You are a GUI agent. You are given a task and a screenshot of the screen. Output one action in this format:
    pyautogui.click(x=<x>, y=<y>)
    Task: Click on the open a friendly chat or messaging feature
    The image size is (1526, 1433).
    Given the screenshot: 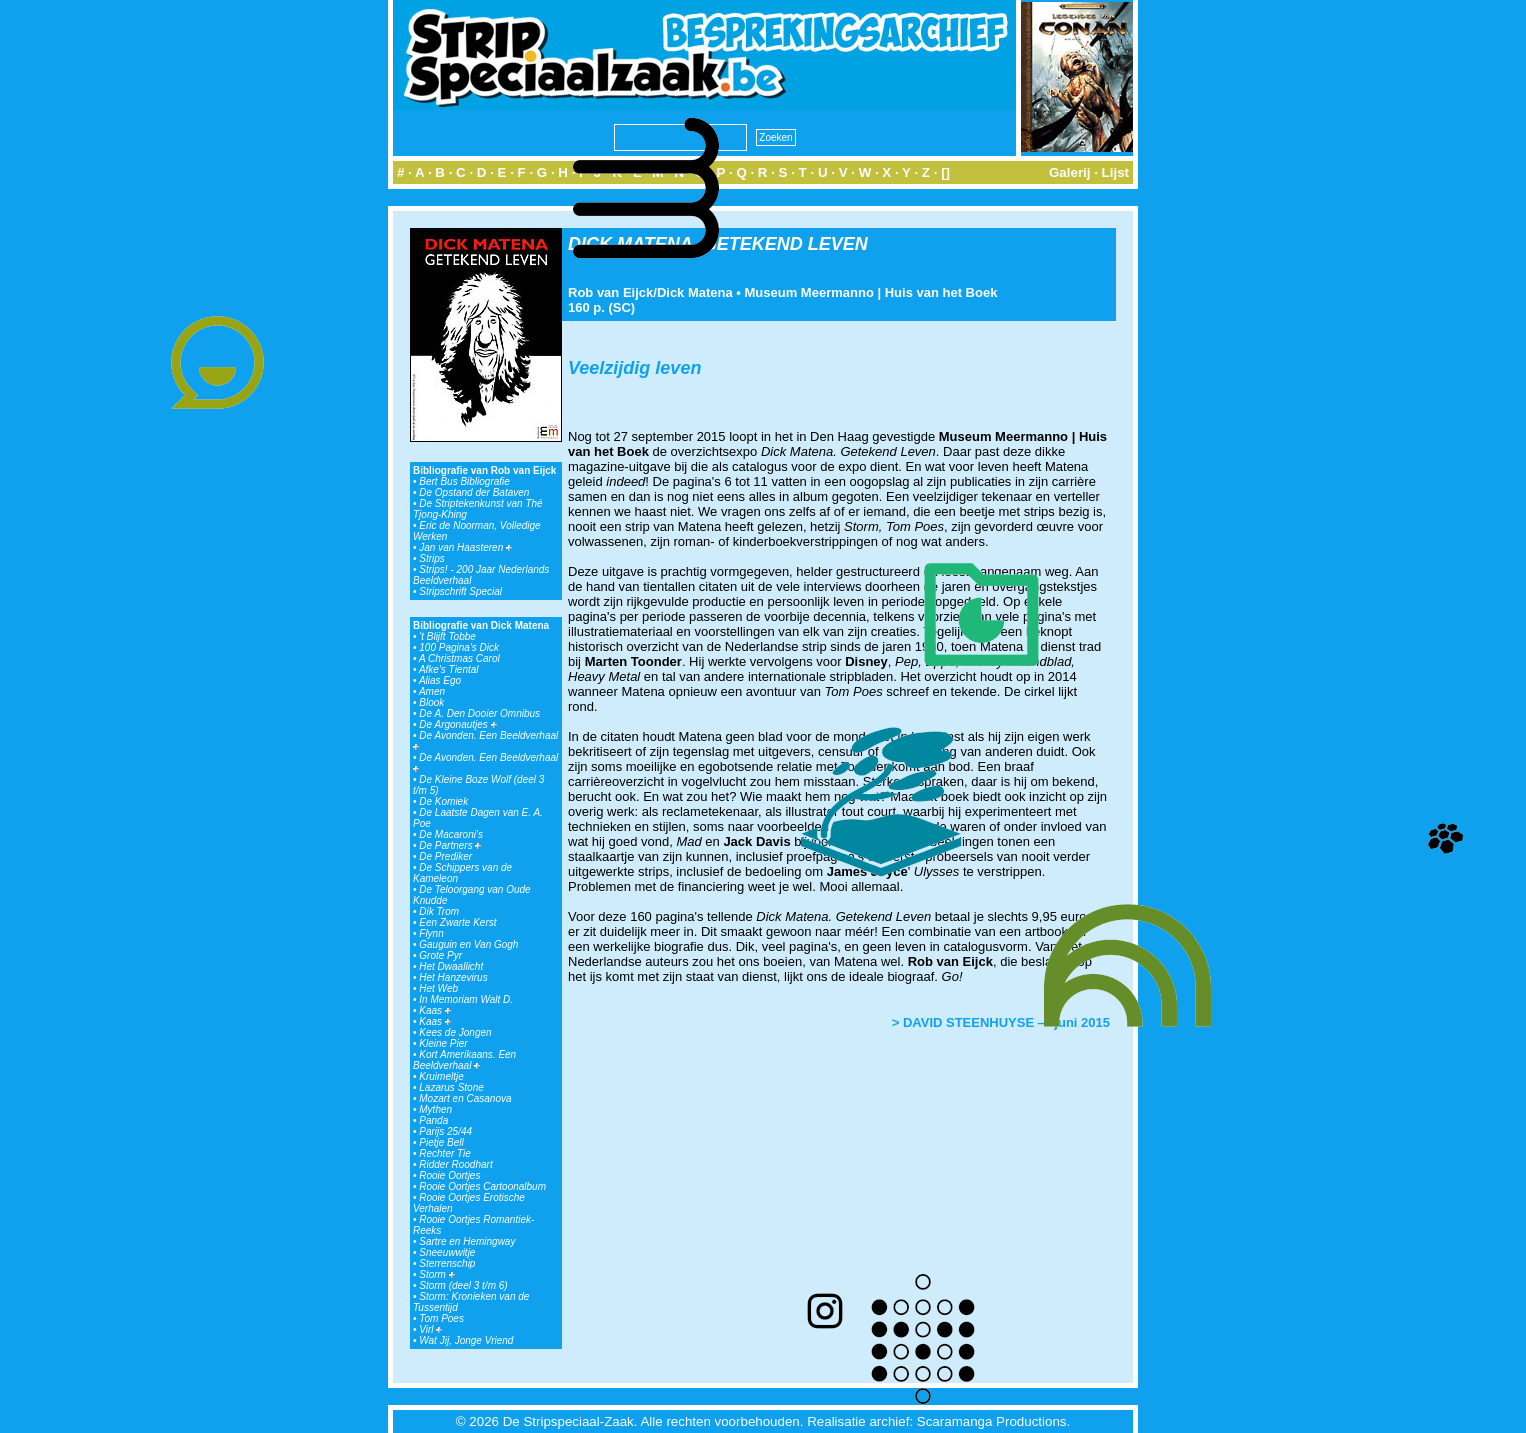 What is the action you would take?
    pyautogui.click(x=217, y=362)
    